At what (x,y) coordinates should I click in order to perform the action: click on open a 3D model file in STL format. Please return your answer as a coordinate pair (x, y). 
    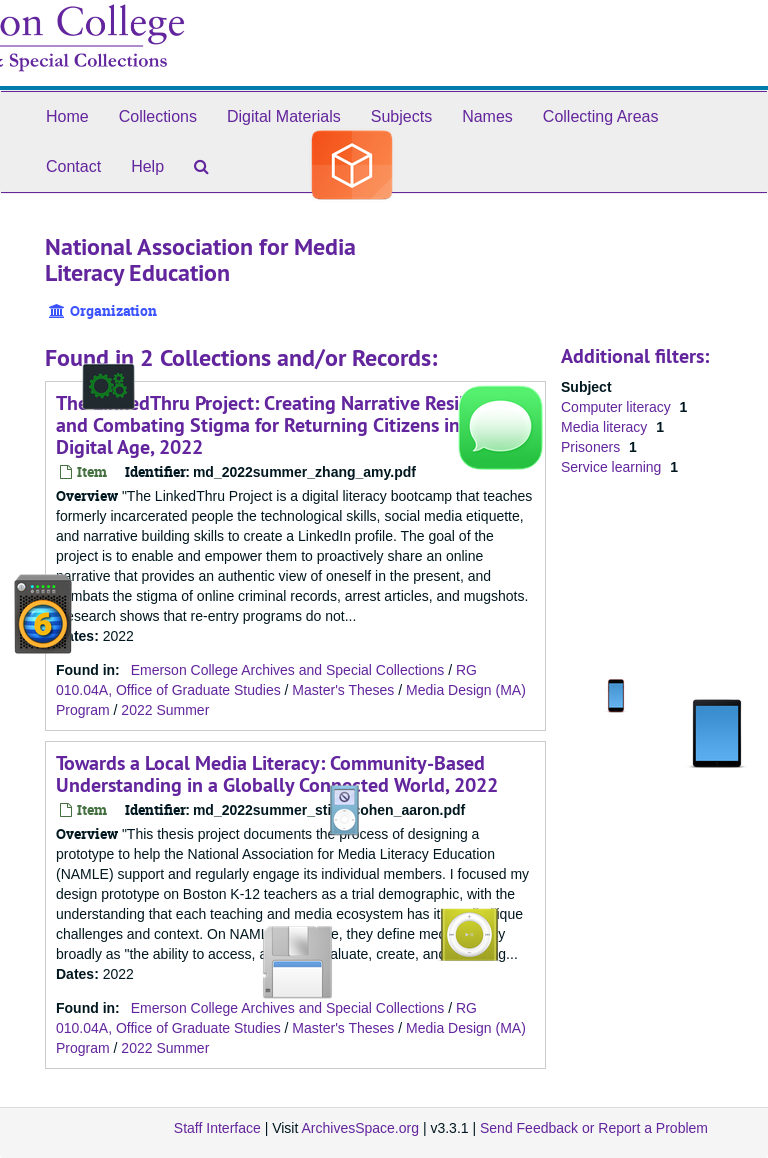
    Looking at the image, I should click on (352, 162).